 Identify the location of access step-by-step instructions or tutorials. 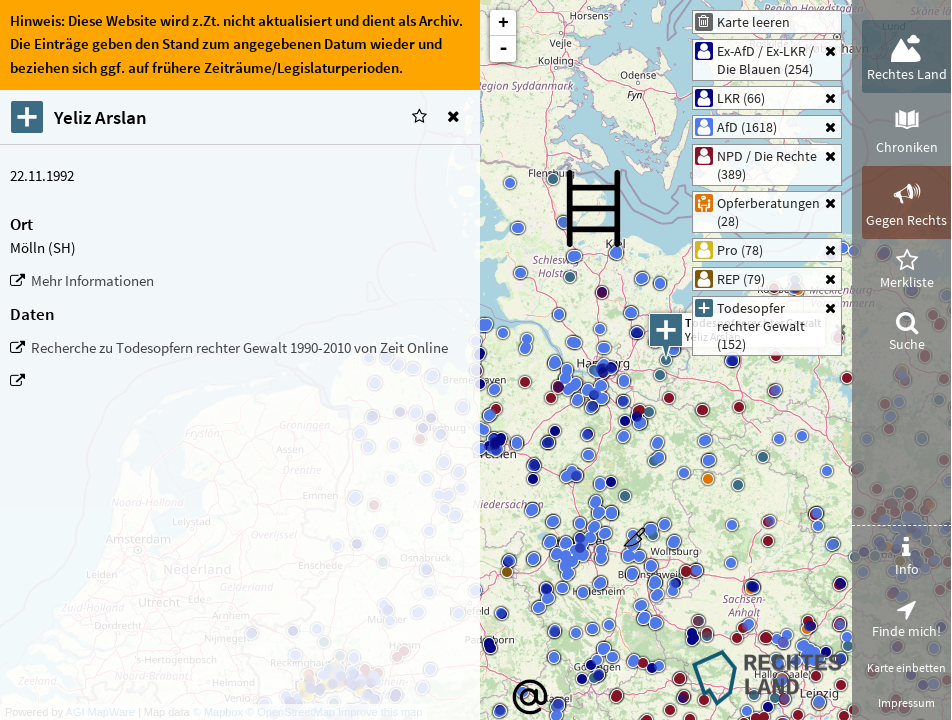
(593, 208).